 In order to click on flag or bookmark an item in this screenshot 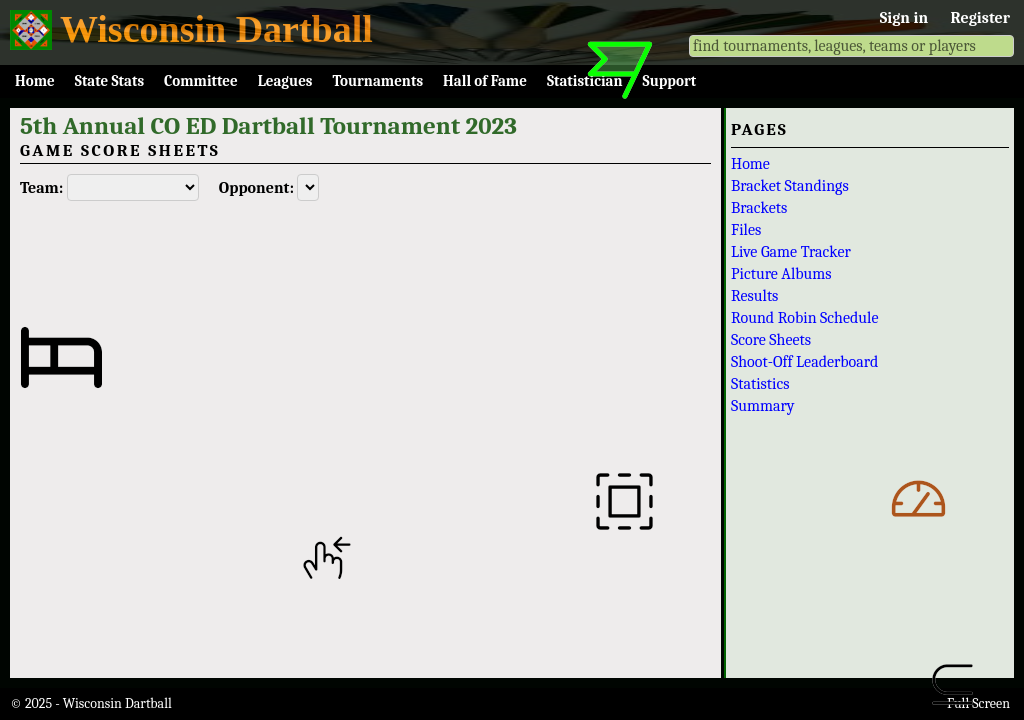, I will do `click(617, 66)`.